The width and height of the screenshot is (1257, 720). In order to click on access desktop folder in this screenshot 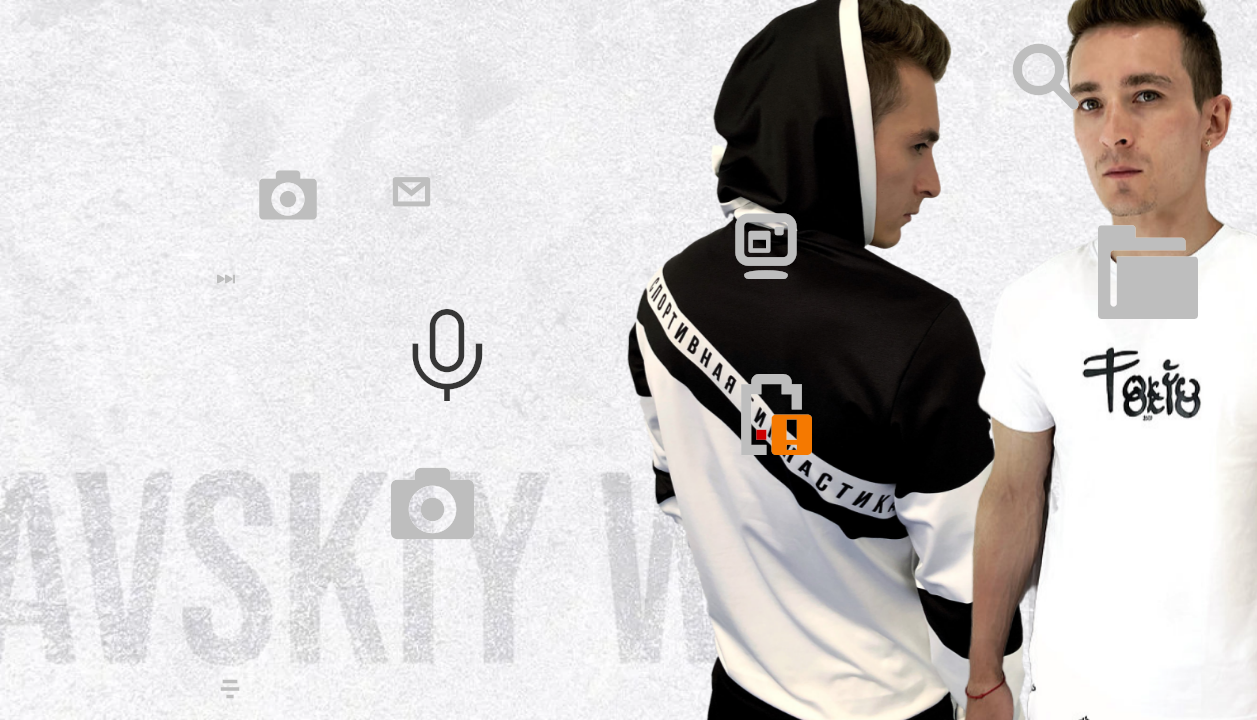, I will do `click(1148, 269)`.